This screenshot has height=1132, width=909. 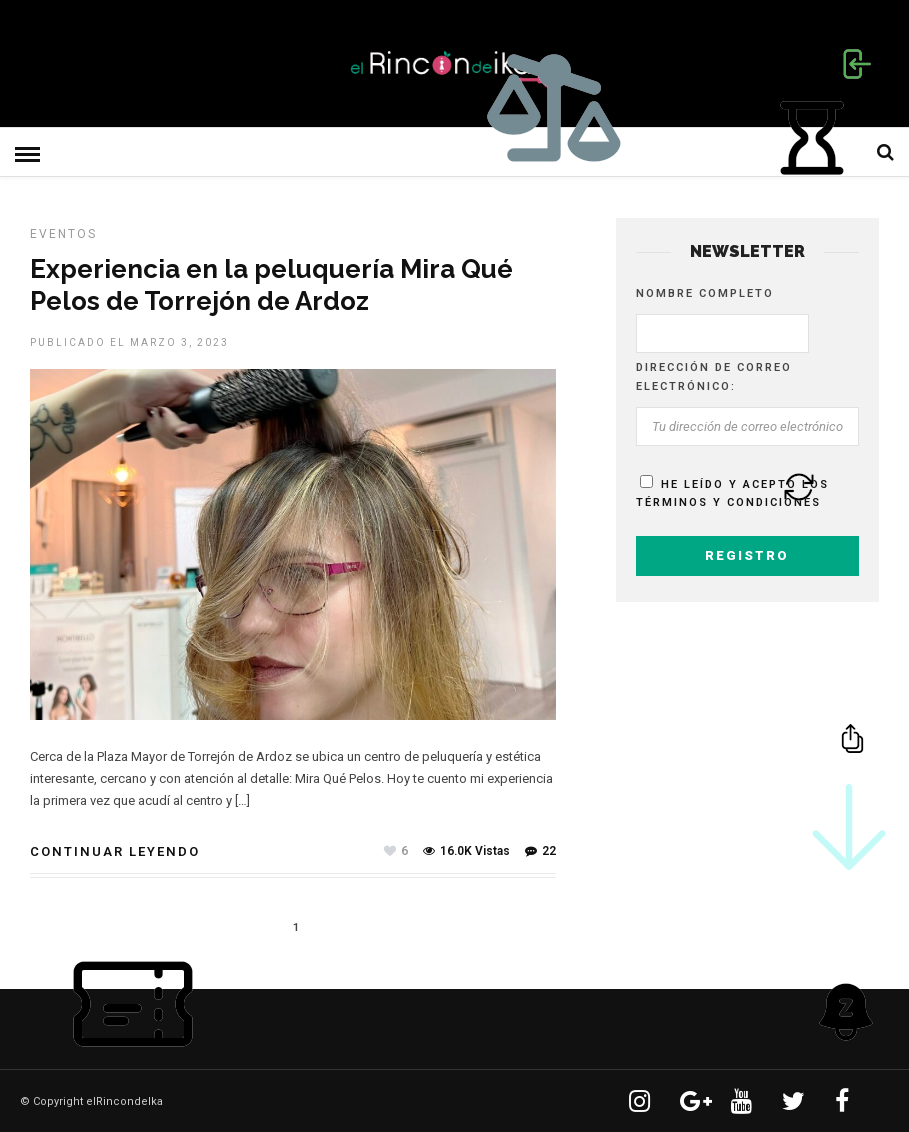 I want to click on log in to your account, so click(x=855, y=64).